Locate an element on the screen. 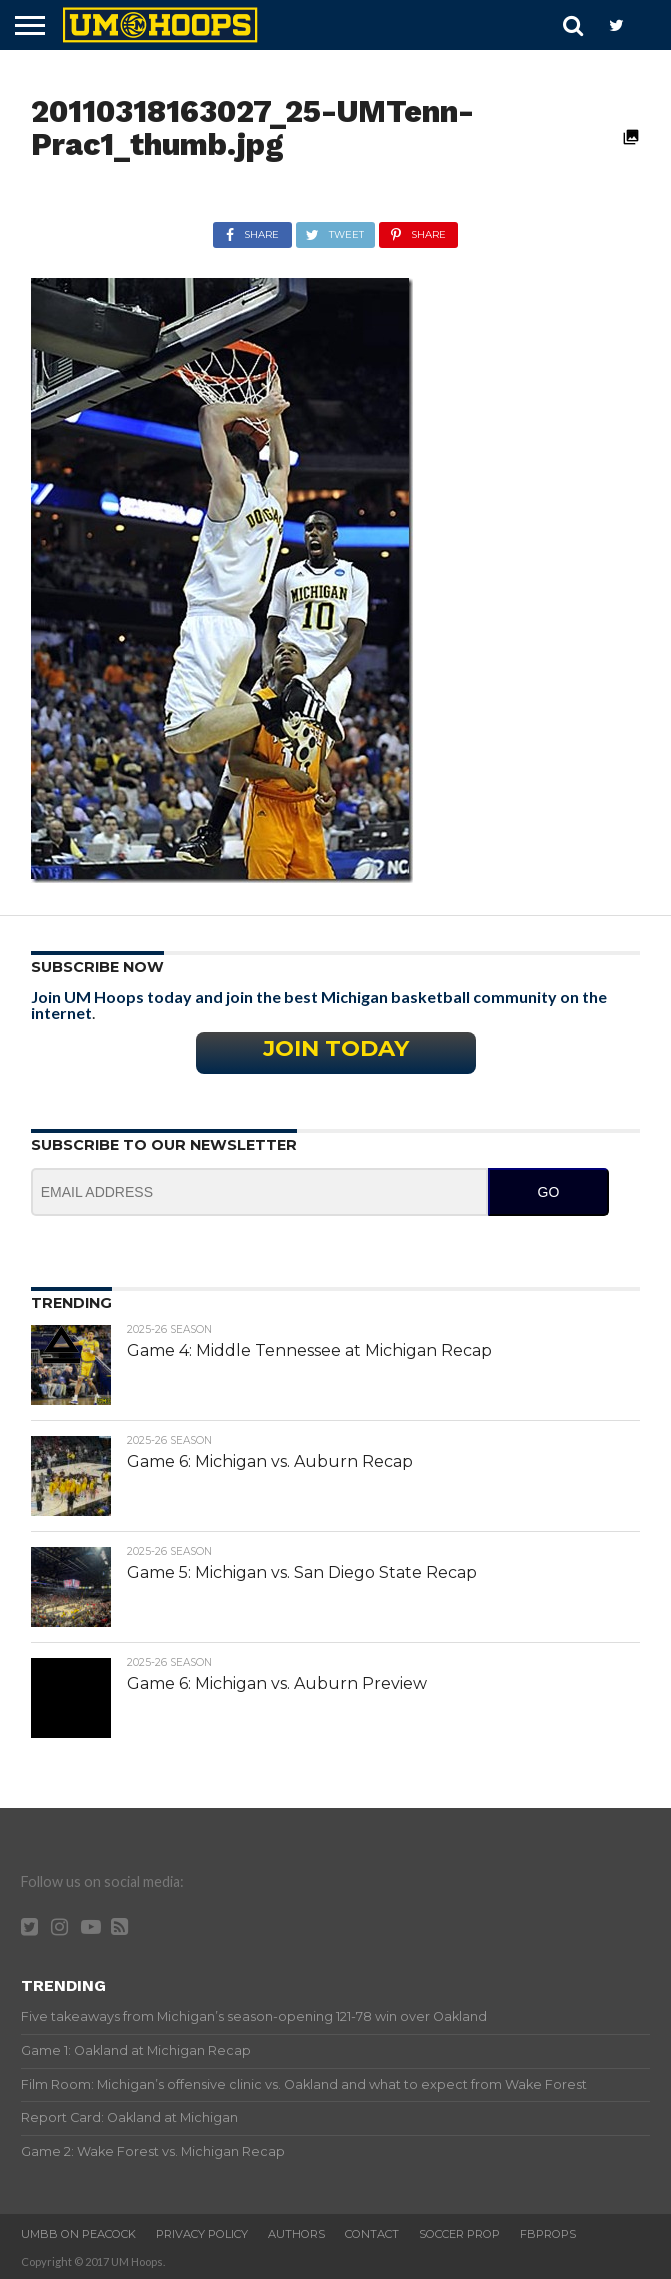  eject removable media or disc is located at coordinates (61, 1344).